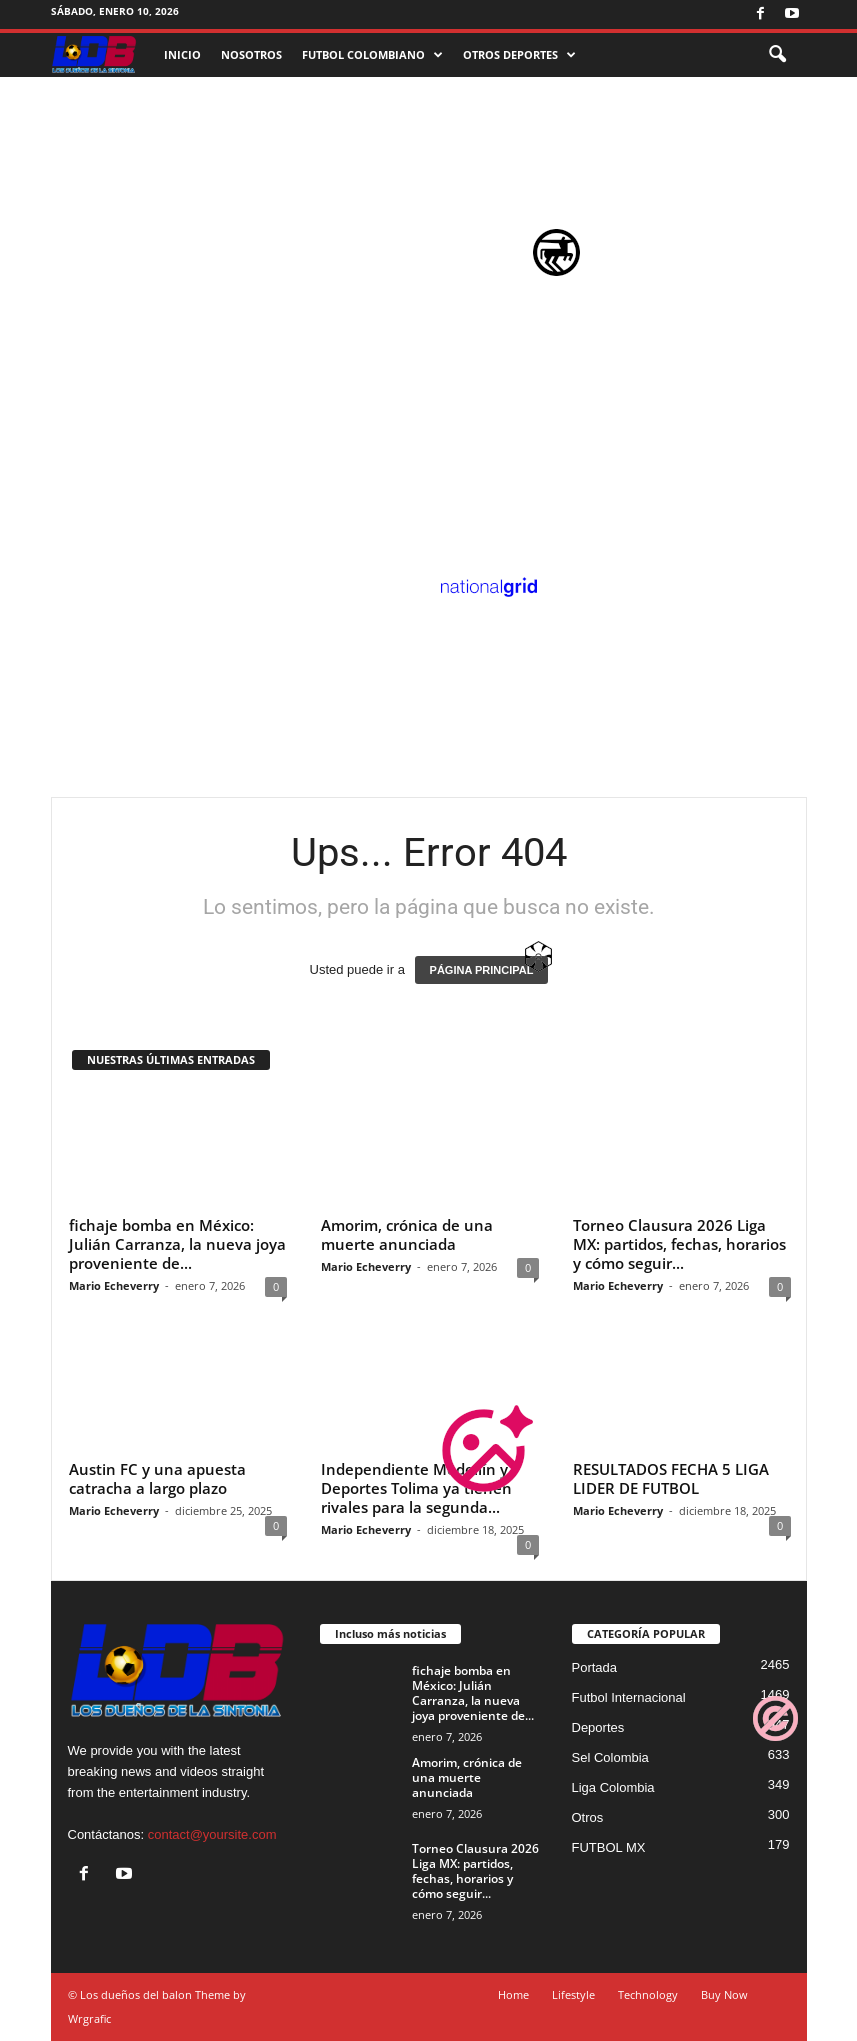  Describe the element at coordinates (538, 956) in the screenshot. I see `semantic-release automation tool logo` at that location.